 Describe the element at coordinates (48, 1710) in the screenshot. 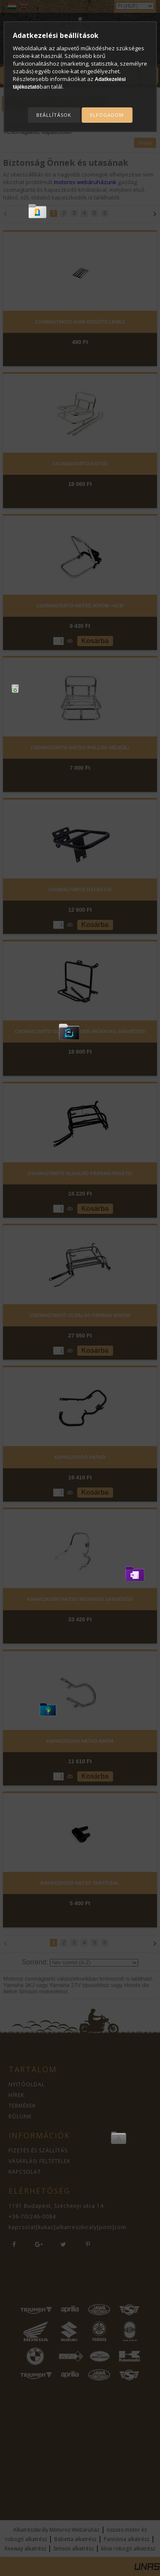

I see `open CorelDRAW project files folder` at that location.